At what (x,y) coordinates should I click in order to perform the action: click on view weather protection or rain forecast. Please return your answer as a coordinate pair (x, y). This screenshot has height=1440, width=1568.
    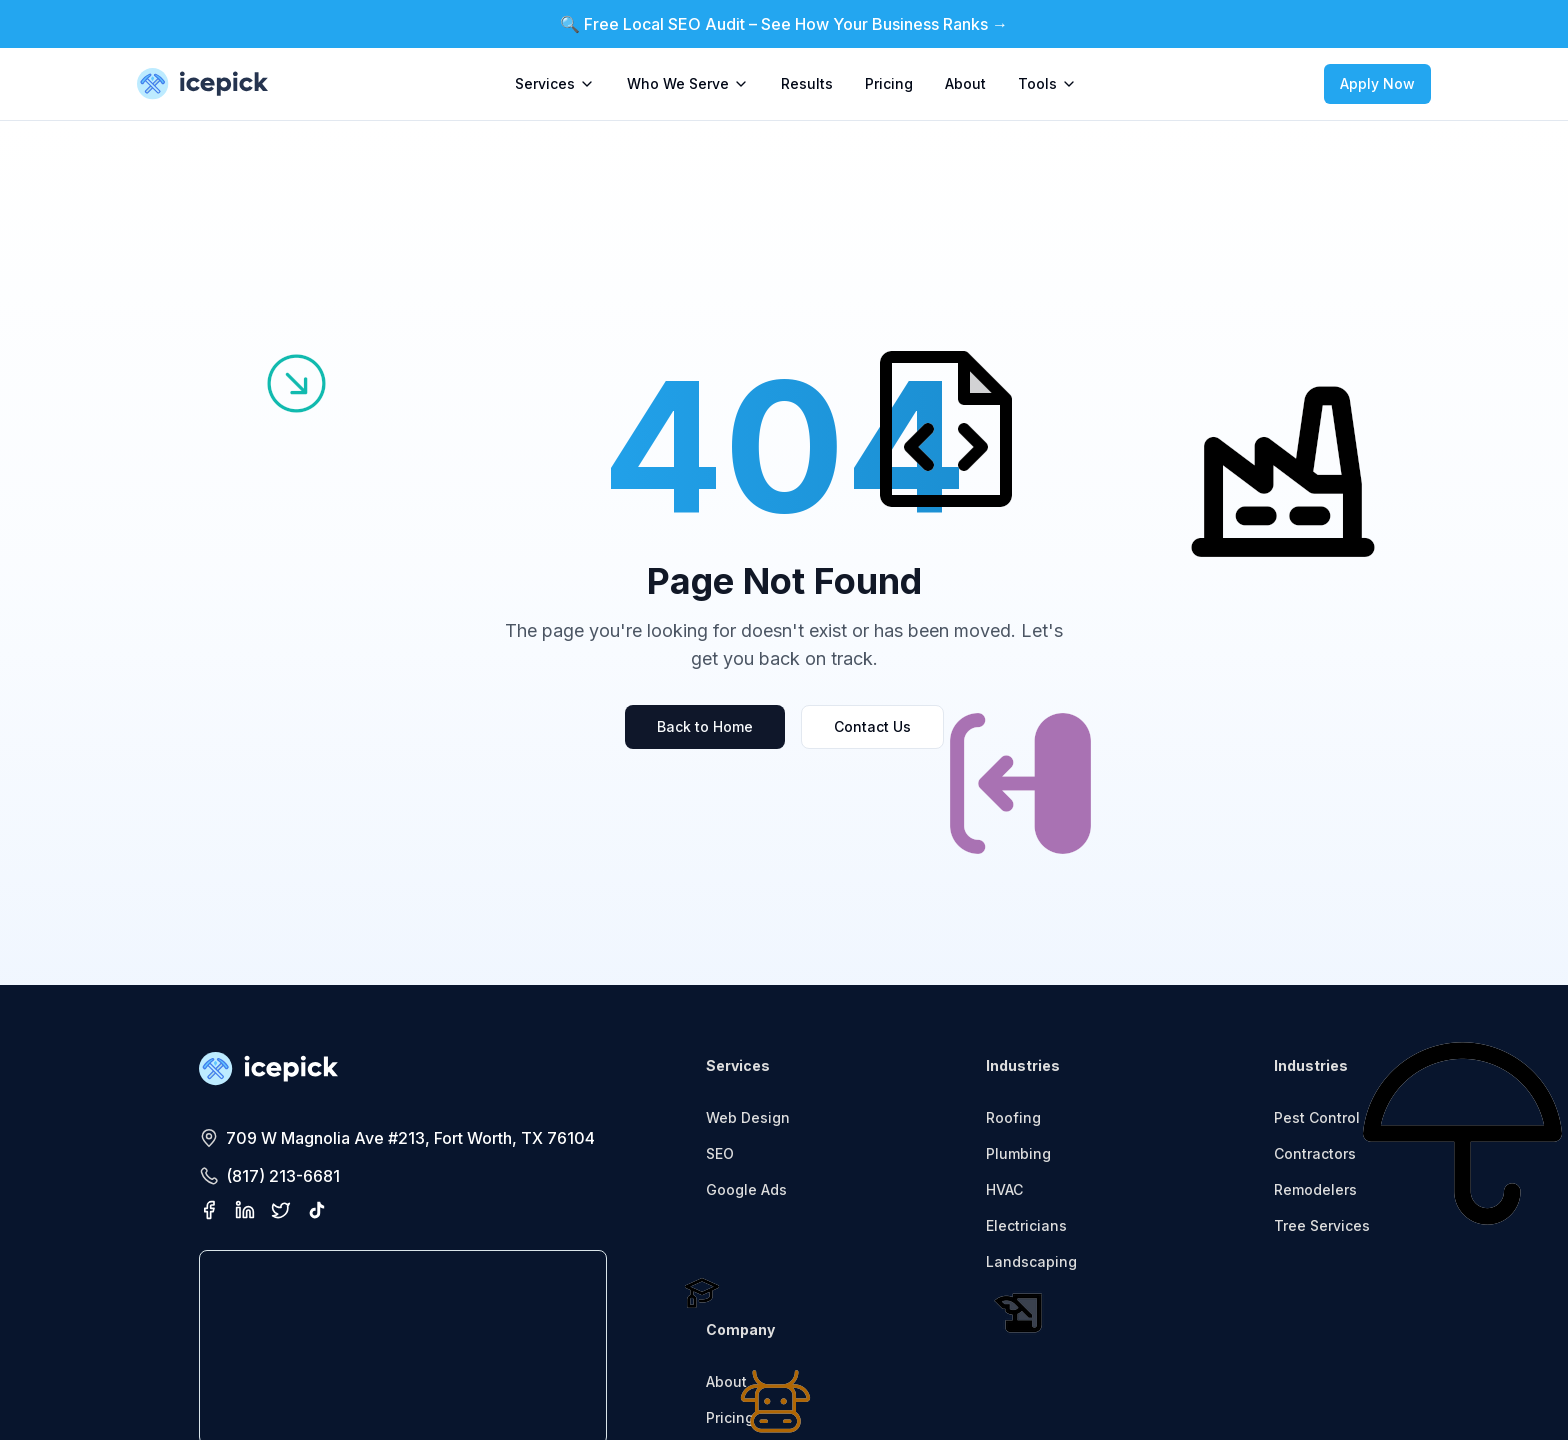
    Looking at the image, I should click on (1462, 1133).